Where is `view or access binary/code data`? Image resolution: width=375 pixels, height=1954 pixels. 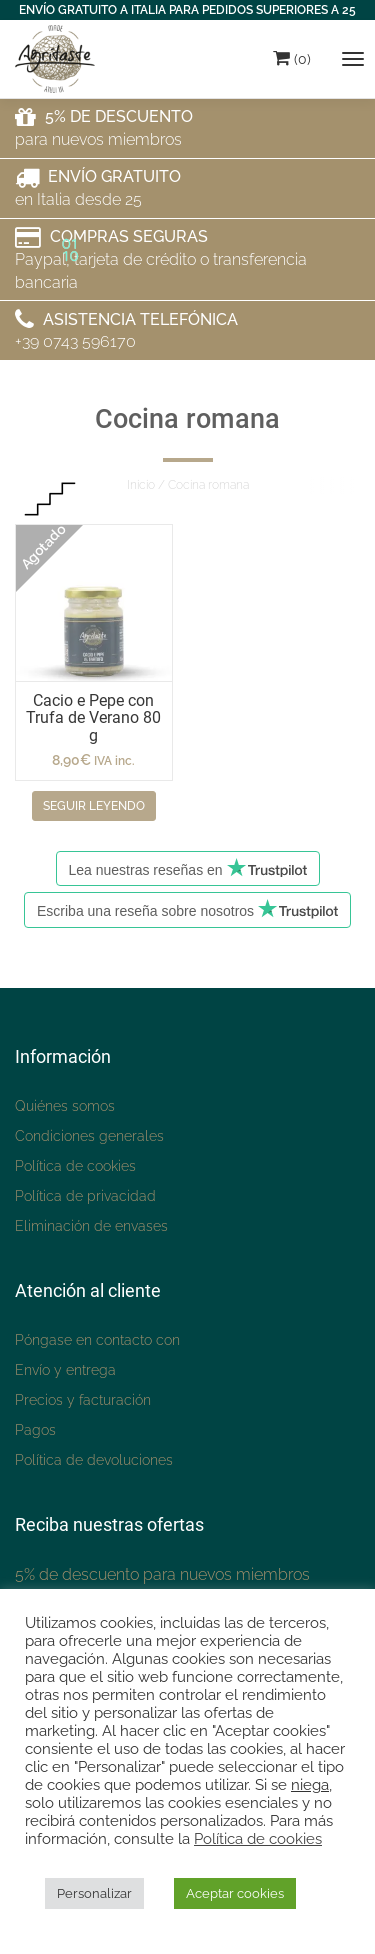
view or access binary/code data is located at coordinates (70, 250).